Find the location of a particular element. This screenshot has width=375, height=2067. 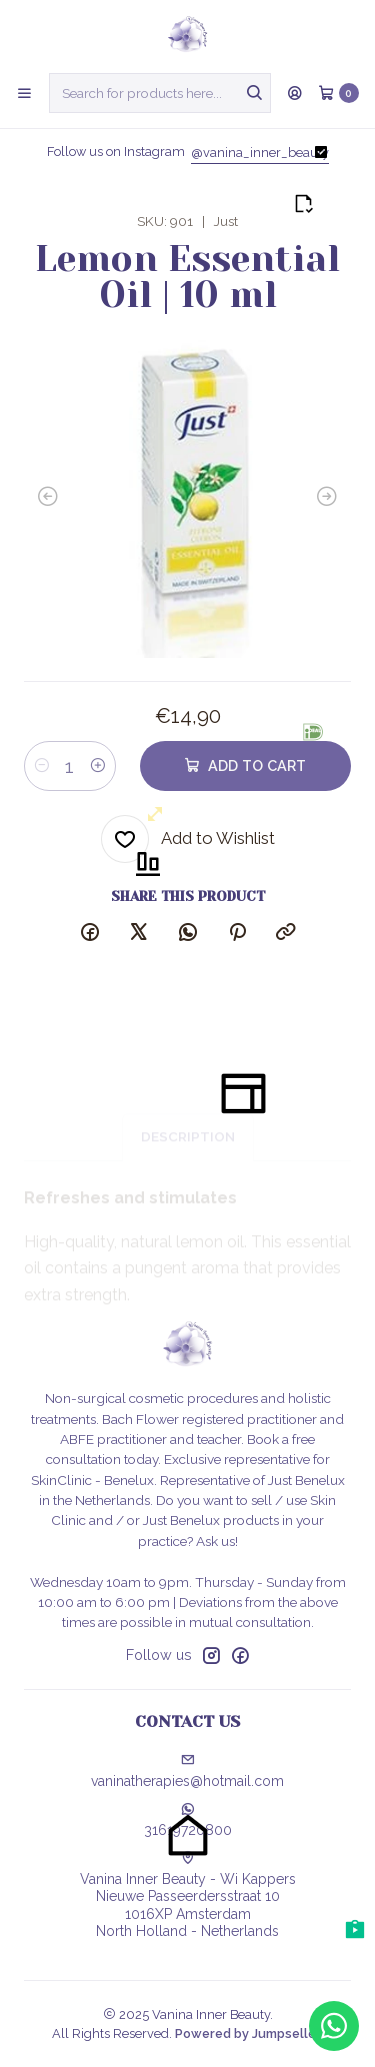

indicates a selected or completed item is located at coordinates (321, 152).